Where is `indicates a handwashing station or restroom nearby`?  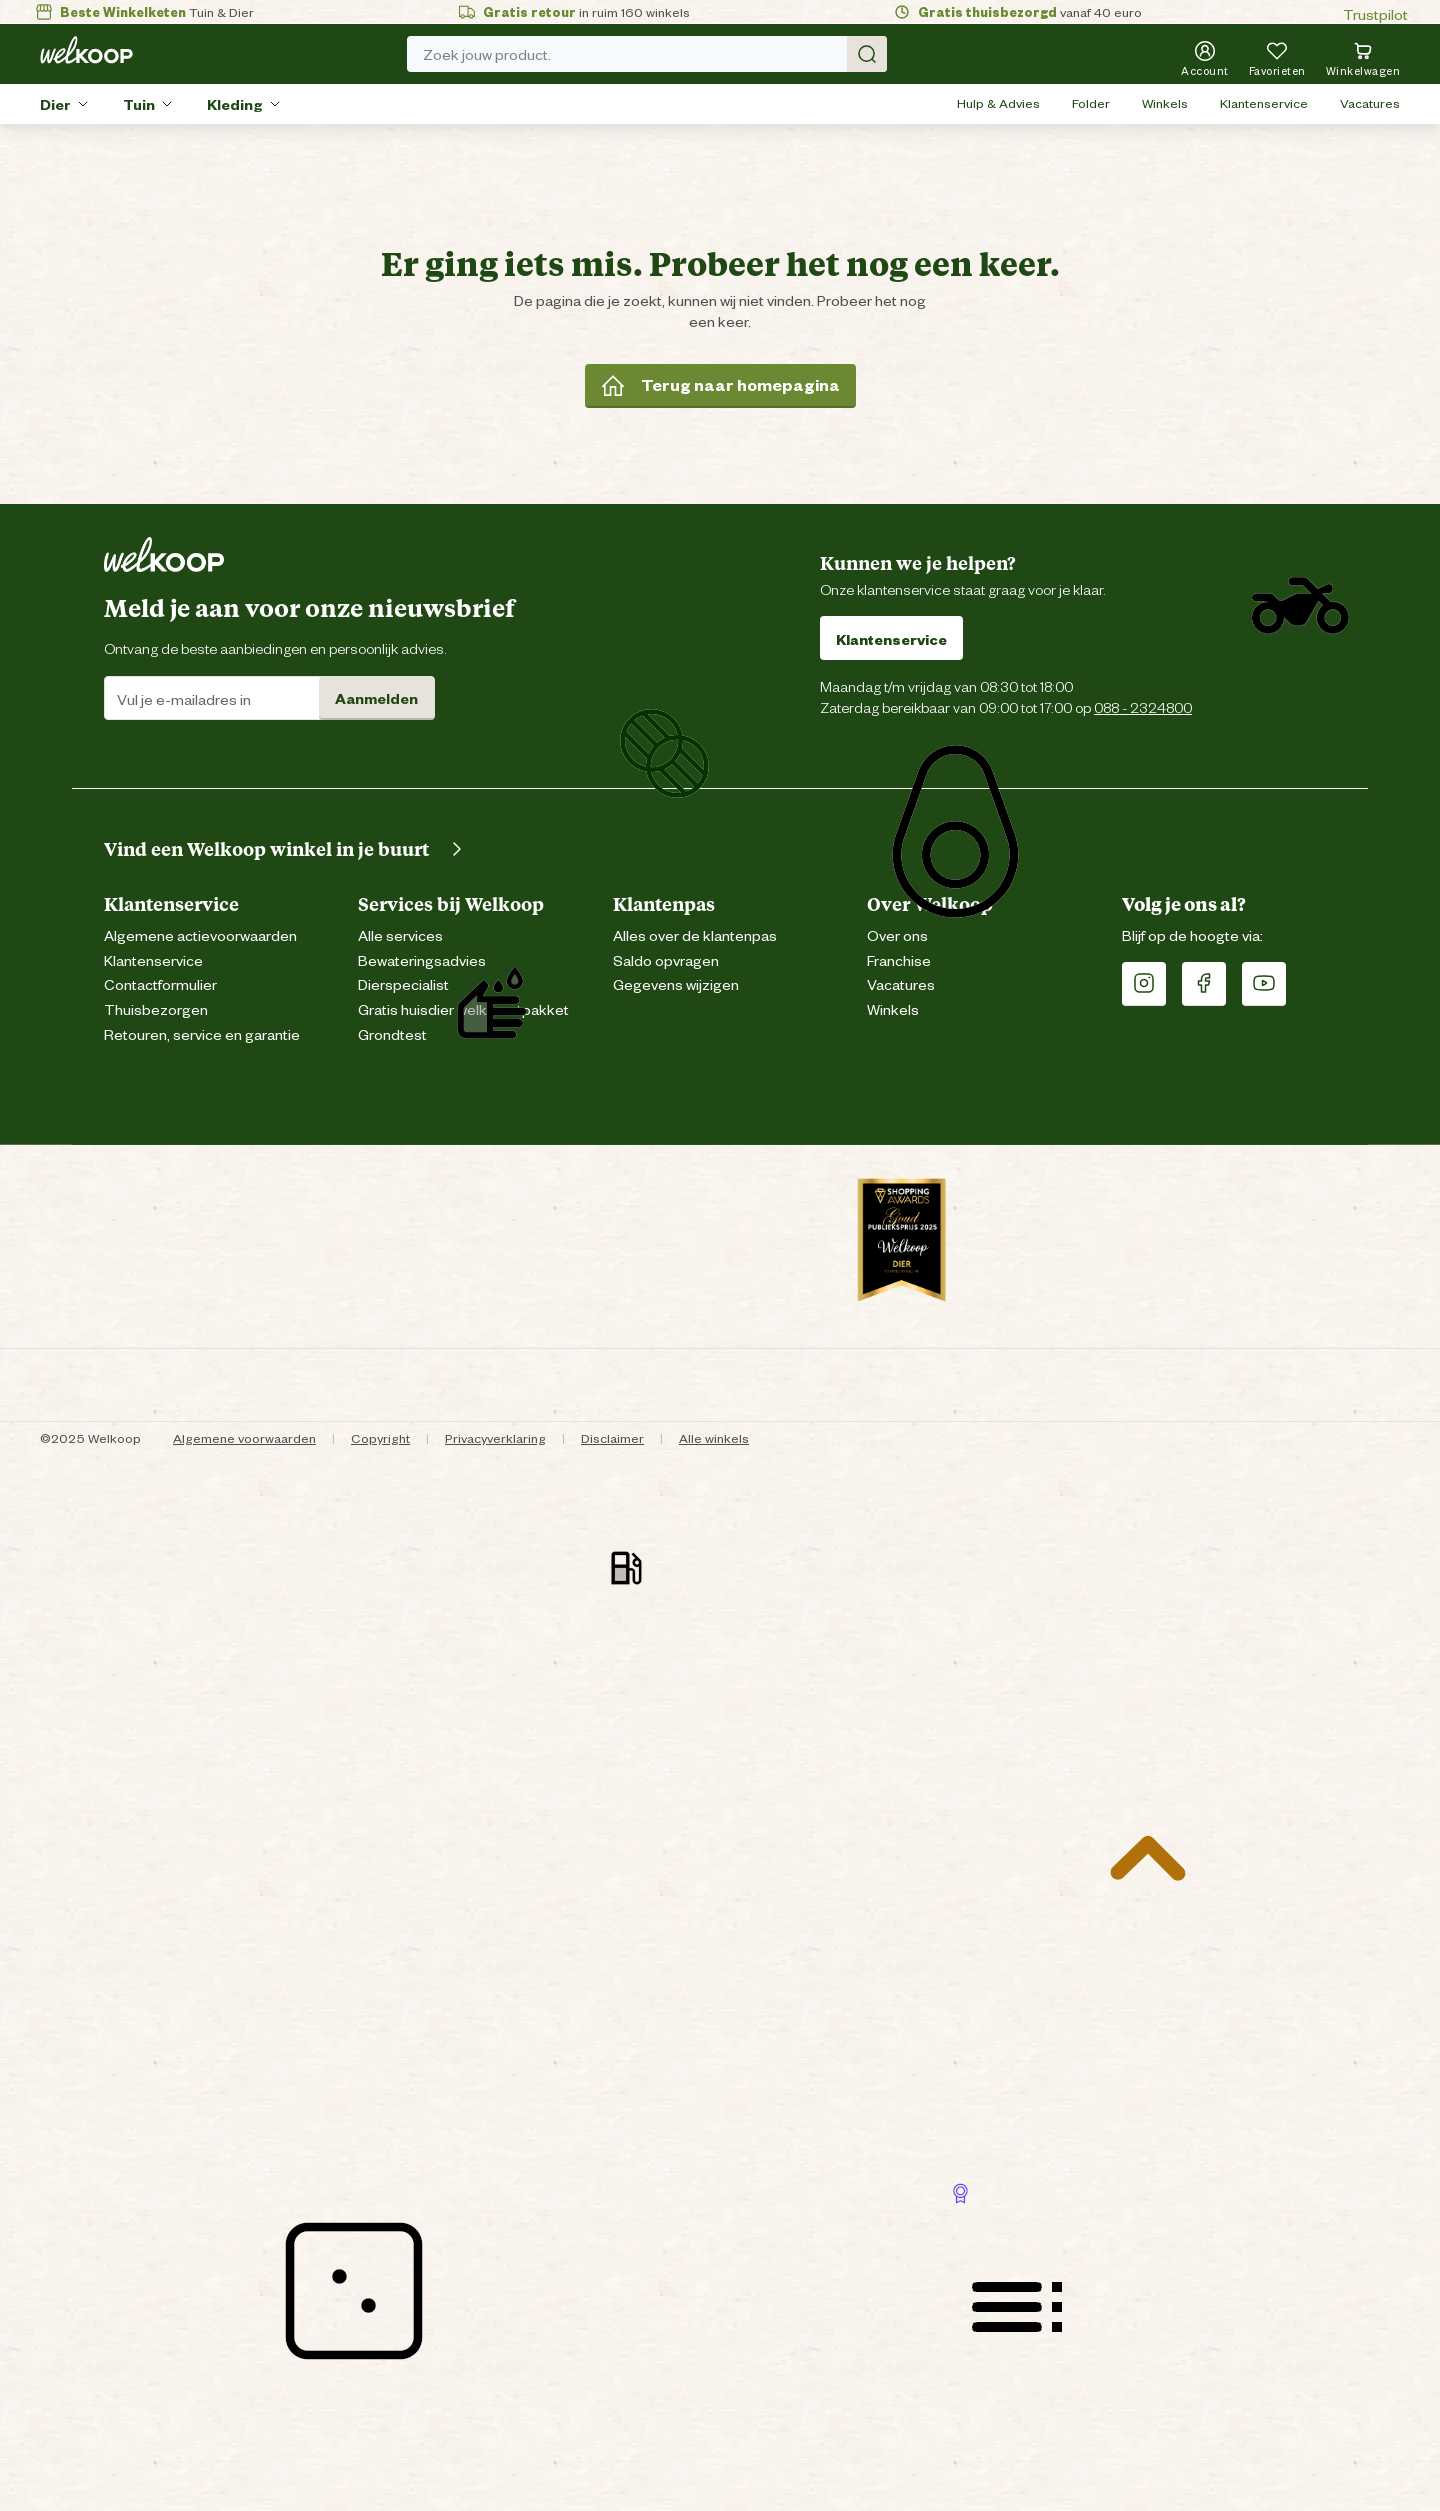 indicates a handwashing station or restroom nearby is located at coordinates (493, 1002).